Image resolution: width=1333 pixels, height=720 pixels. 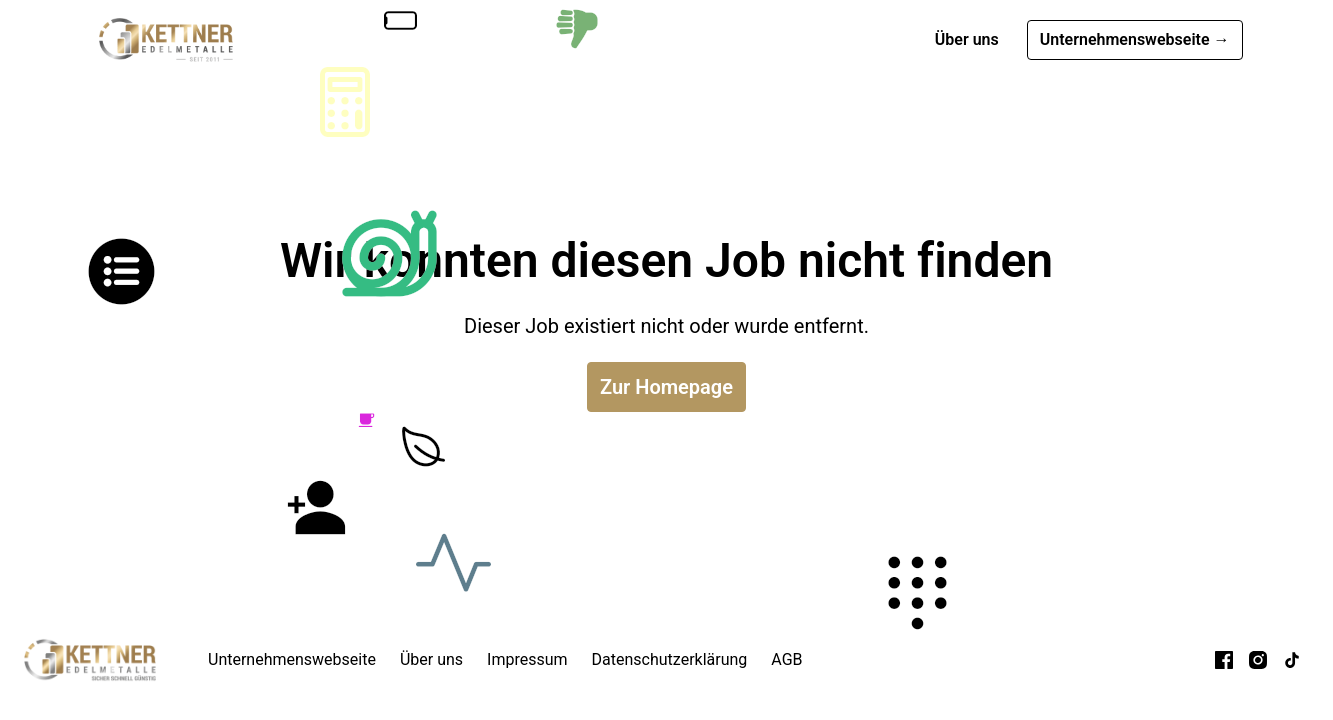 What do you see at coordinates (917, 591) in the screenshot?
I see `open numeric keypad for input` at bounding box center [917, 591].